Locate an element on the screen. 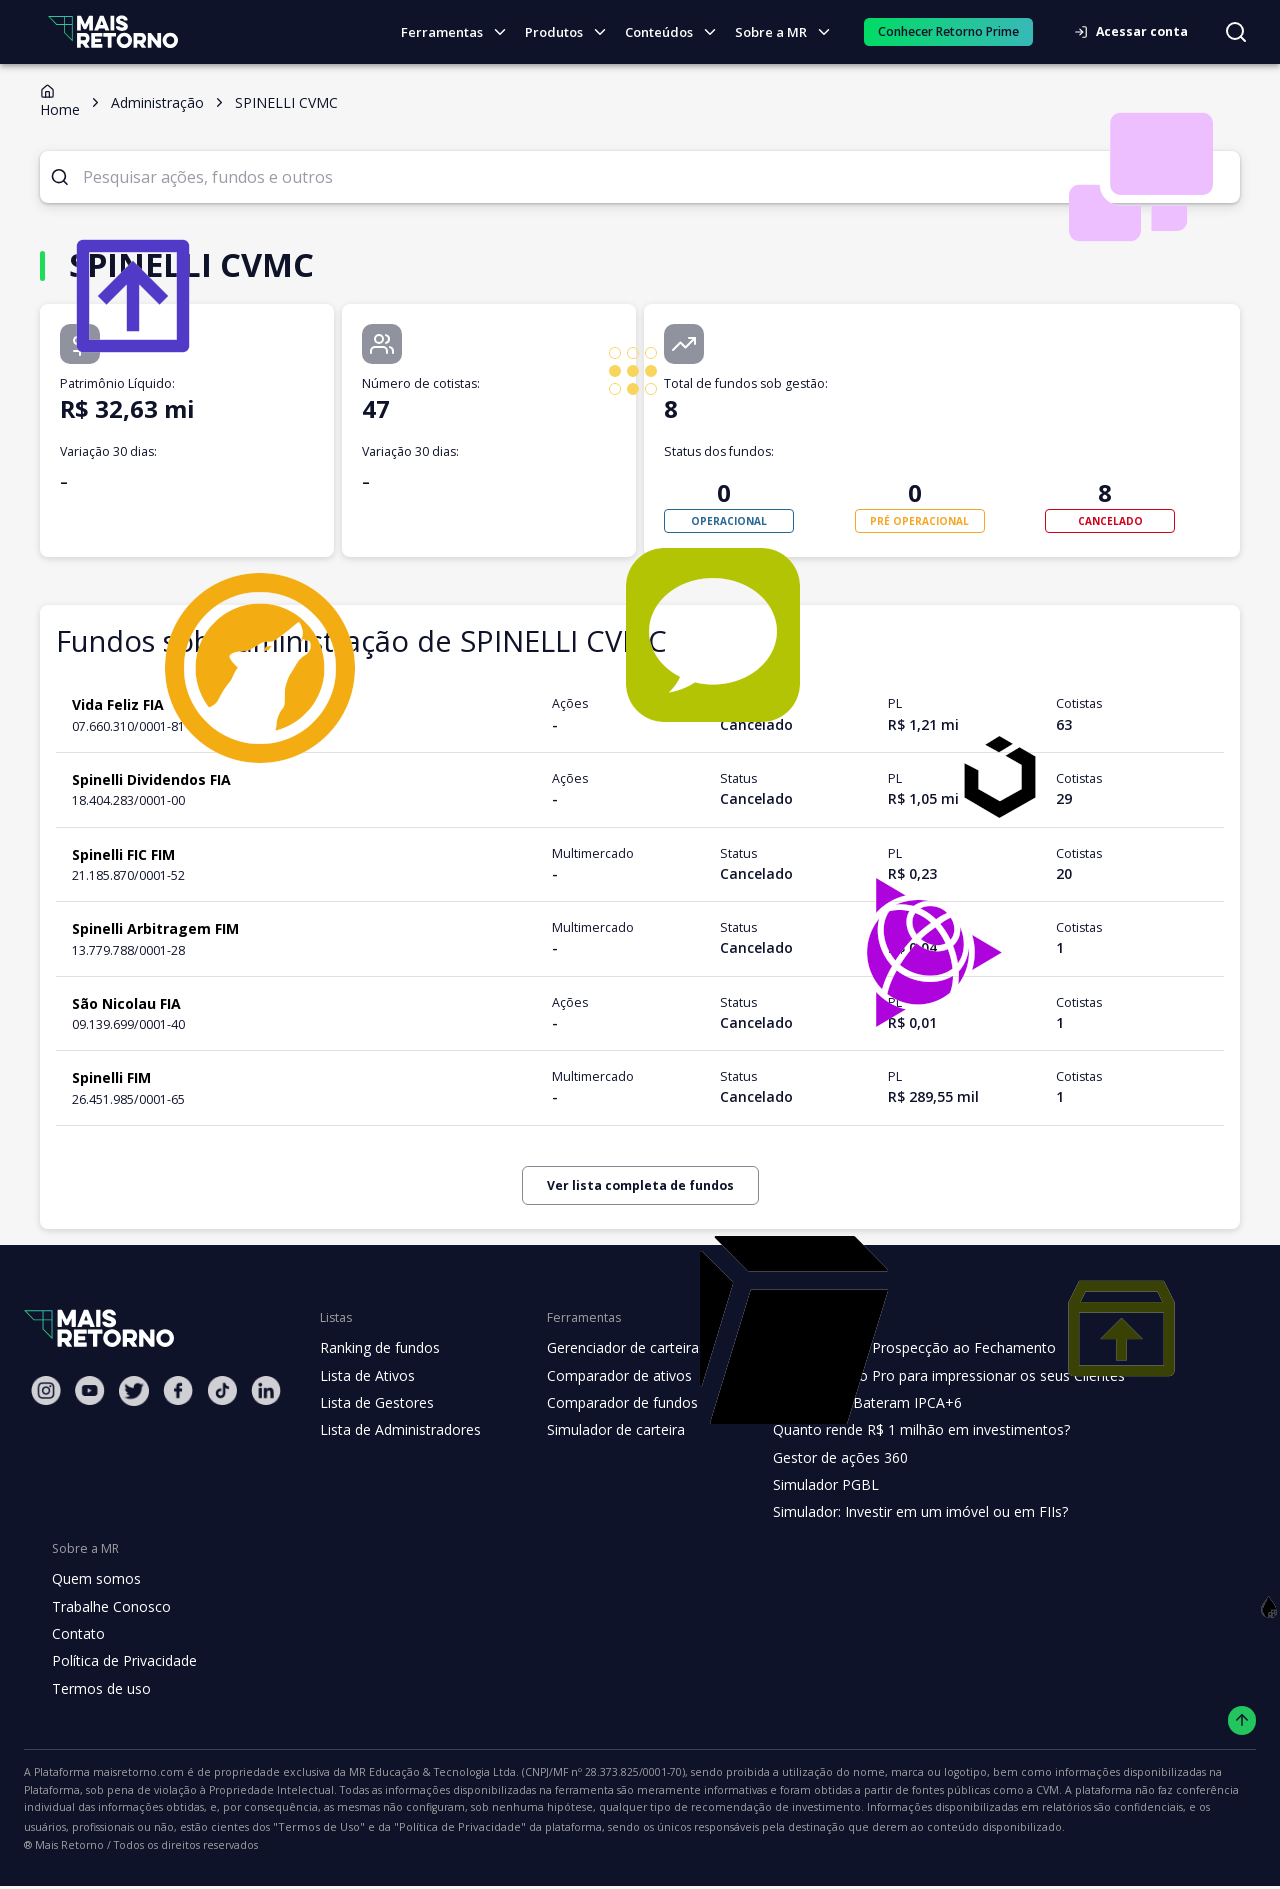 The height and width of the screenshot is (1889, 1280). UIkit framework logo is located at coordinates (1000, 777).